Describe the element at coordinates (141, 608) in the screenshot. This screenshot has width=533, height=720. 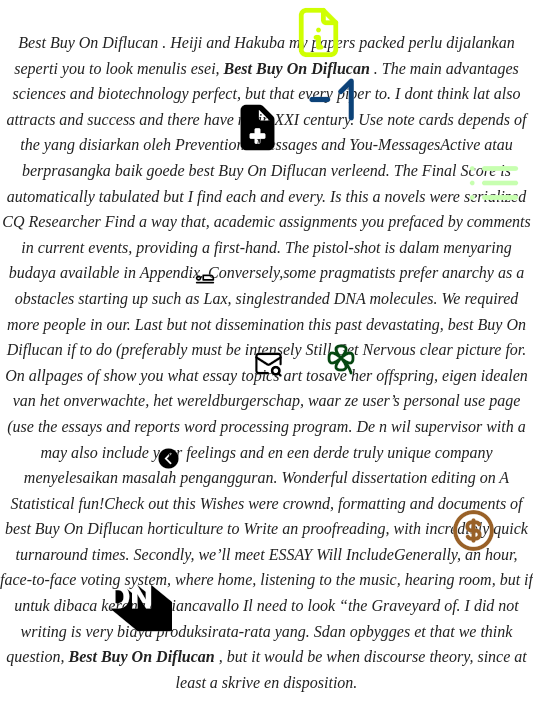
I see `visit Designer News website` at that location.